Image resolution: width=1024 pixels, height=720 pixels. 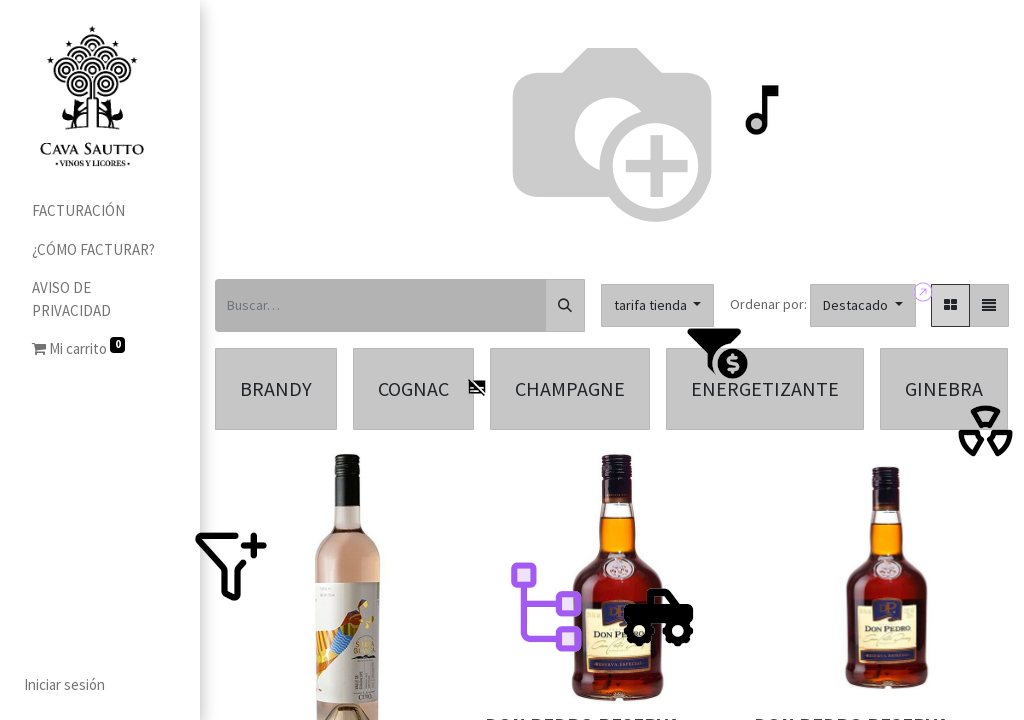 I want to click on view hierarchical folder structure, so click(x=543, y=607).